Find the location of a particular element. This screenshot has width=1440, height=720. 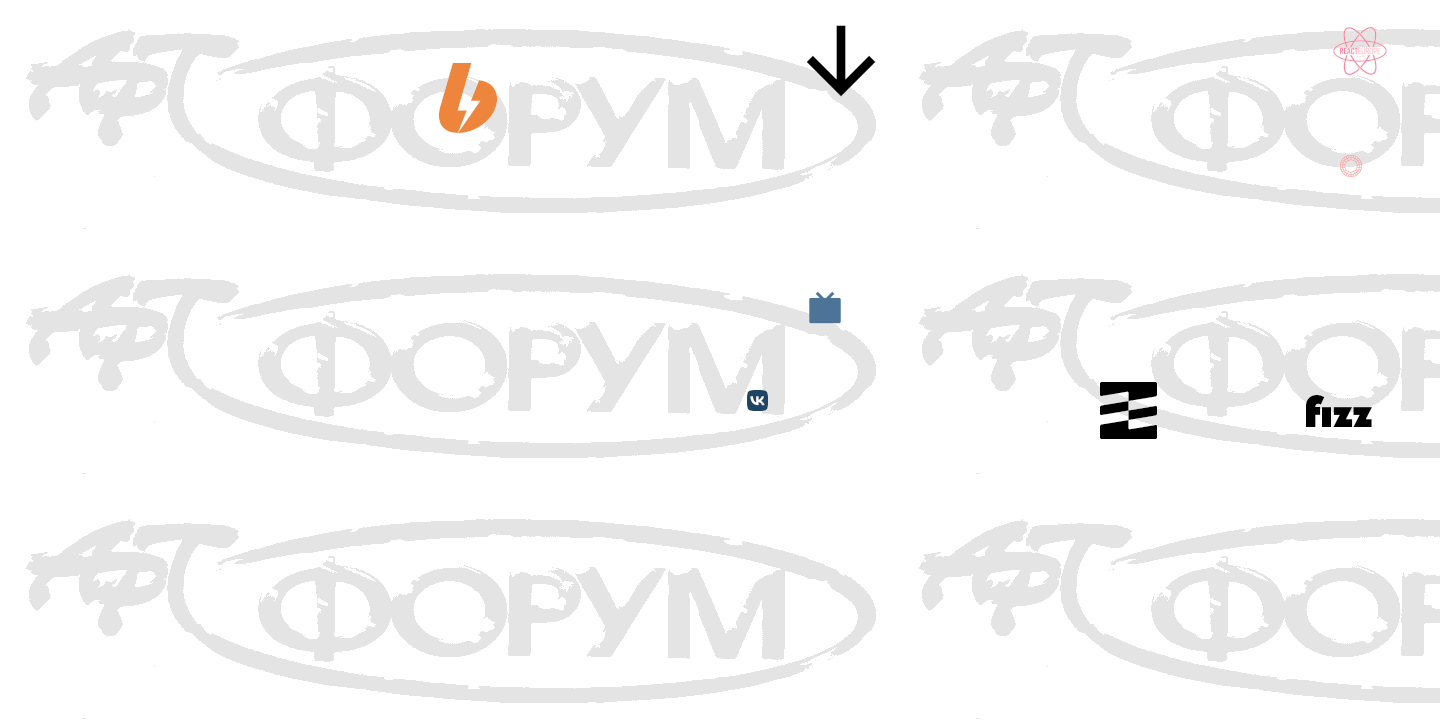

fizz app or service logo is located at coordinates (1339, 411).